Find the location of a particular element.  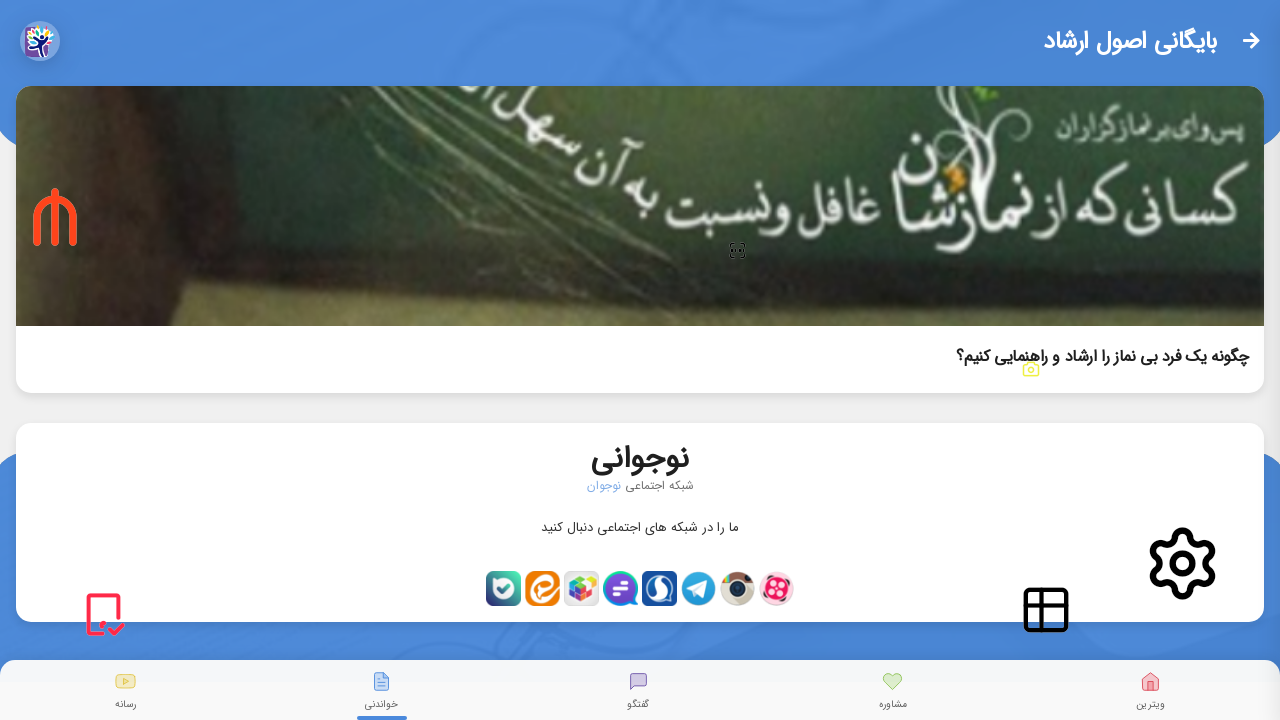

tablet device successfully connected is located at coordinates (103, 614).